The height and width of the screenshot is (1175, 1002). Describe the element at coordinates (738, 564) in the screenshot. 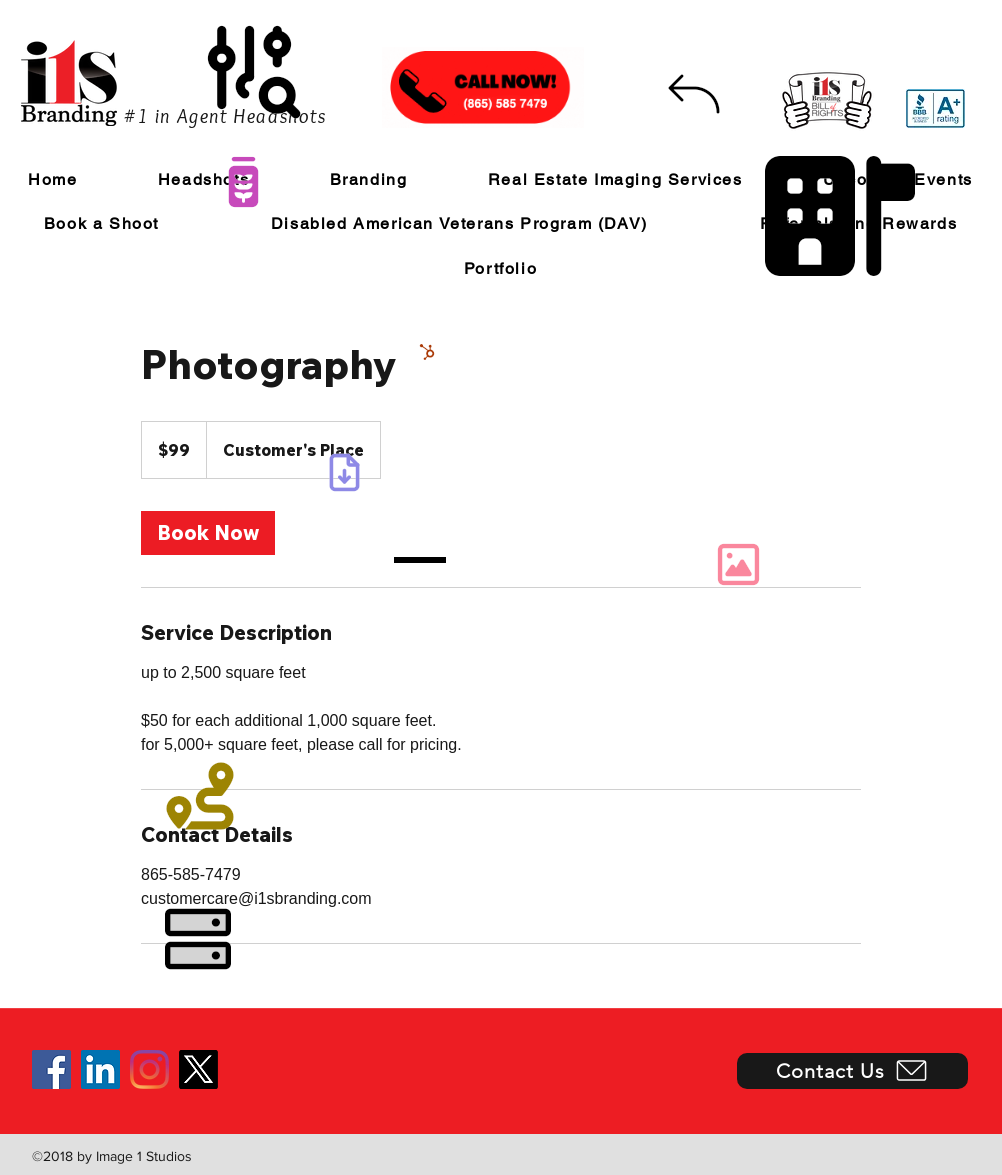

I see `view image or photo` at that location.